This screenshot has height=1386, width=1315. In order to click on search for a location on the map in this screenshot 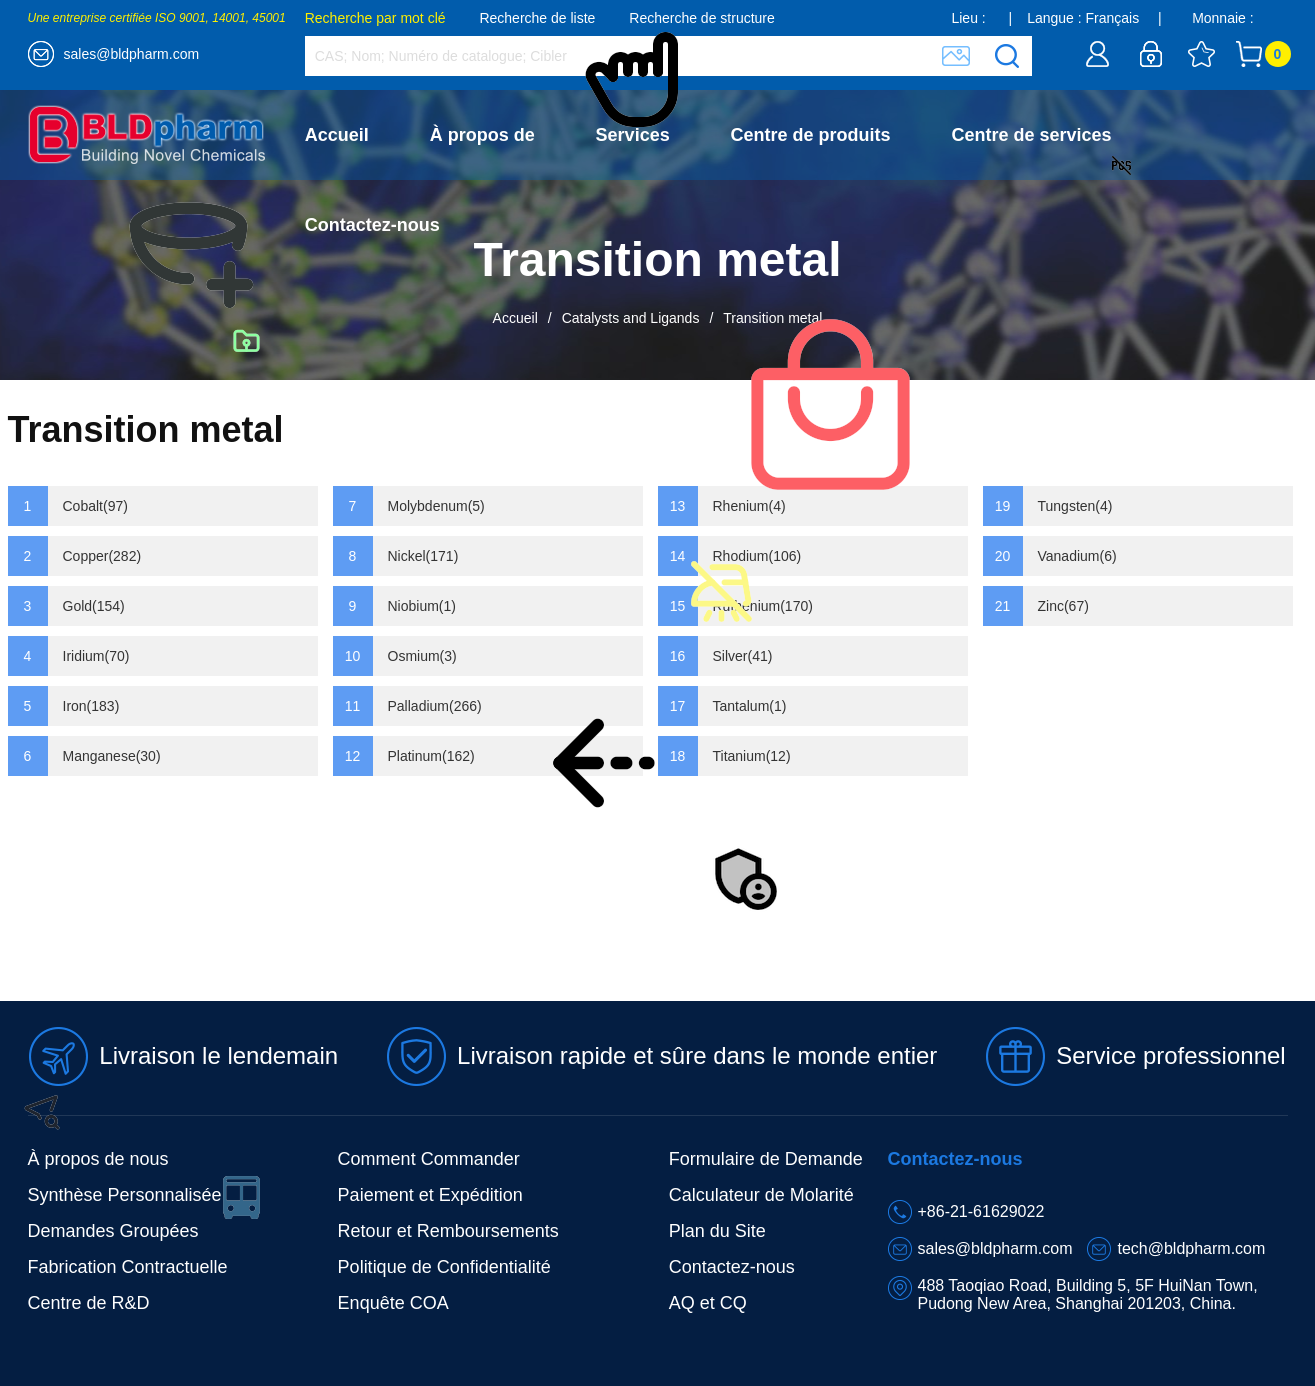, I will do `click(41, 1111)`.